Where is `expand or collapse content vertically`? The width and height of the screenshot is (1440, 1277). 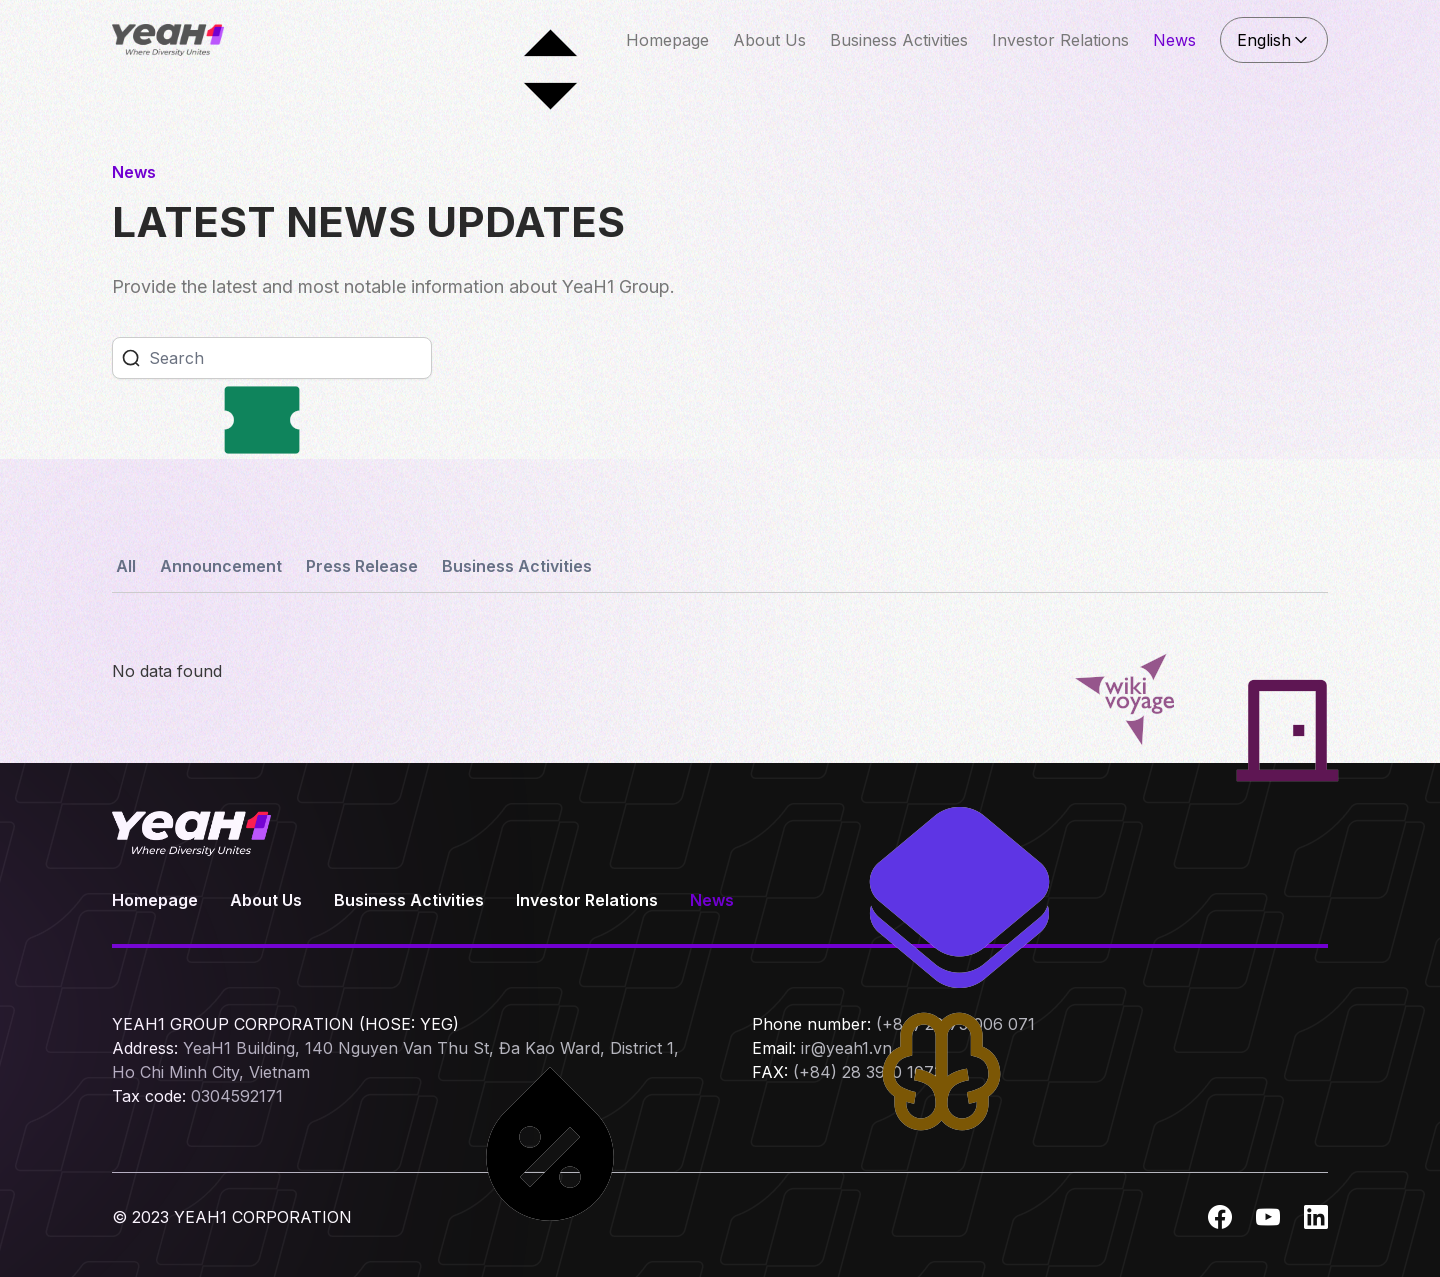 expand or collapse content vertically is located at coordinates (550, 69).